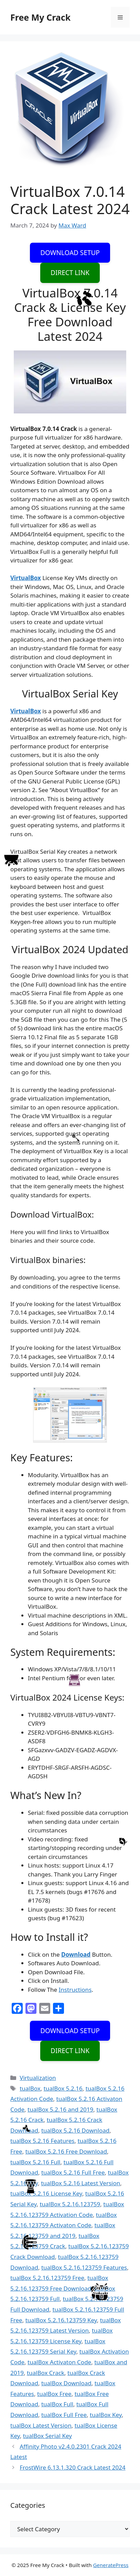  Describe the element at coordinates (84, 298) in the screenshot. I see `initiate an airstrike or bombing attack in-game` at that location.